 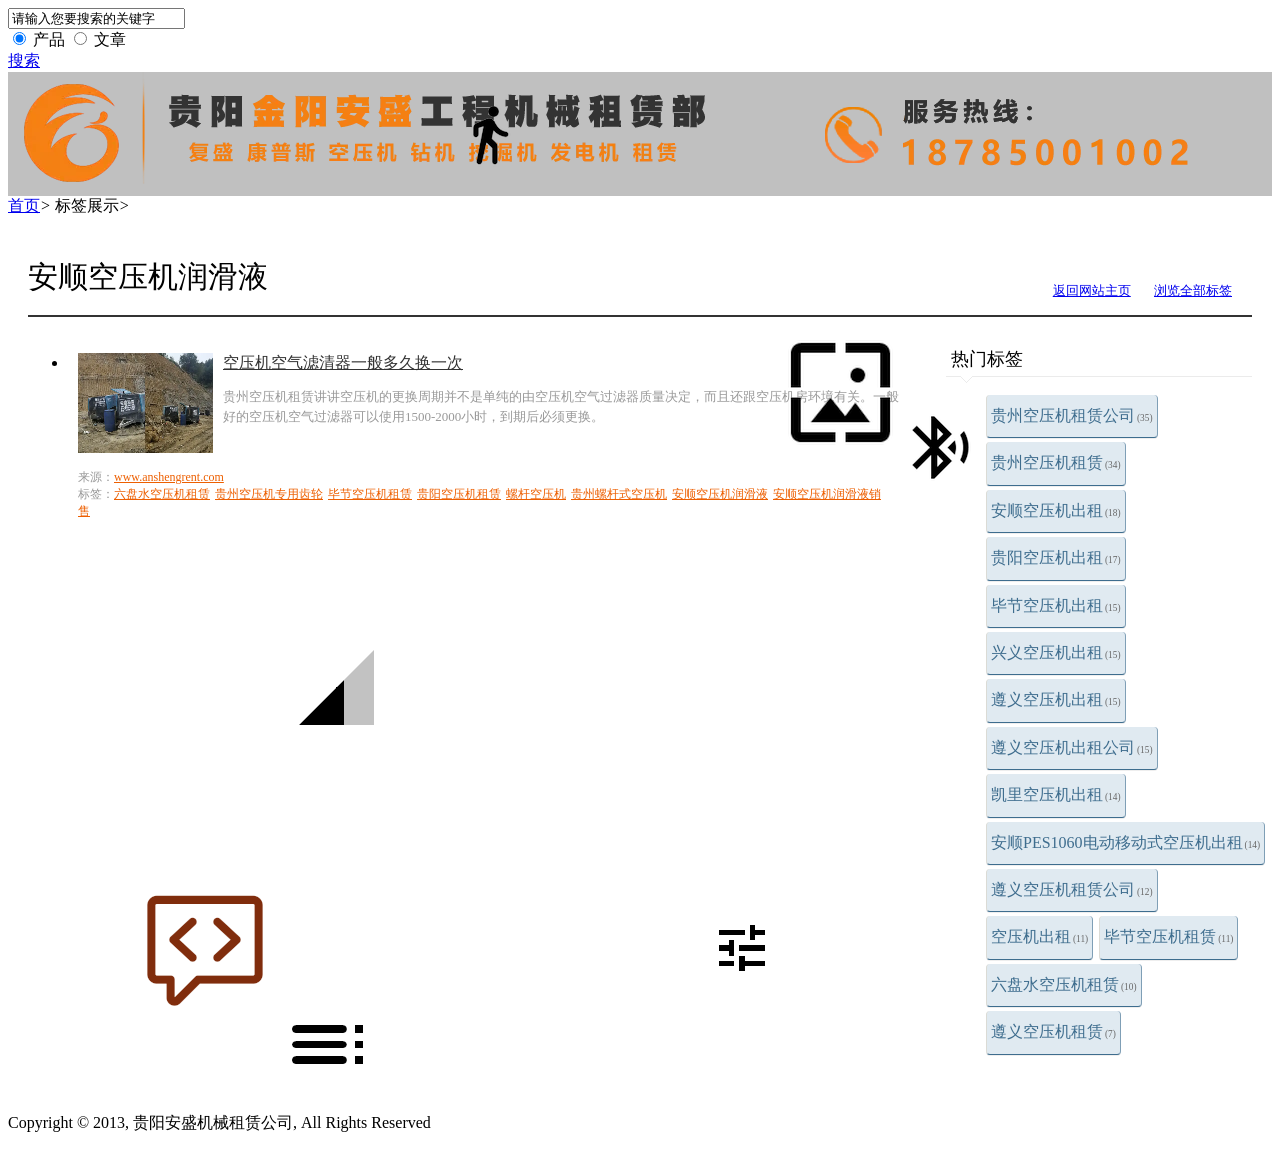 What do you see at coordinates (489, 134) in the screenshot?
I see `get walking directions` at bounding box center [489, 134].